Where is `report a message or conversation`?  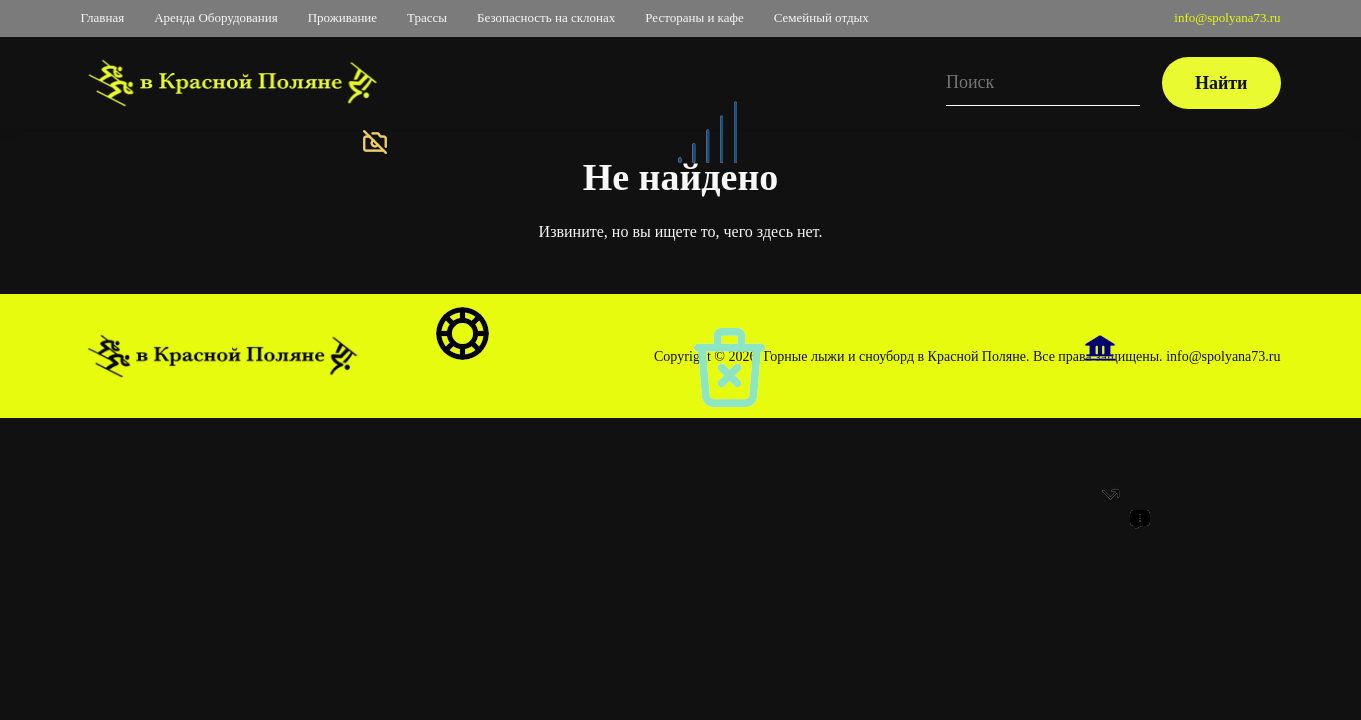 report a message or conversation is located at coordinates (1140, 519).